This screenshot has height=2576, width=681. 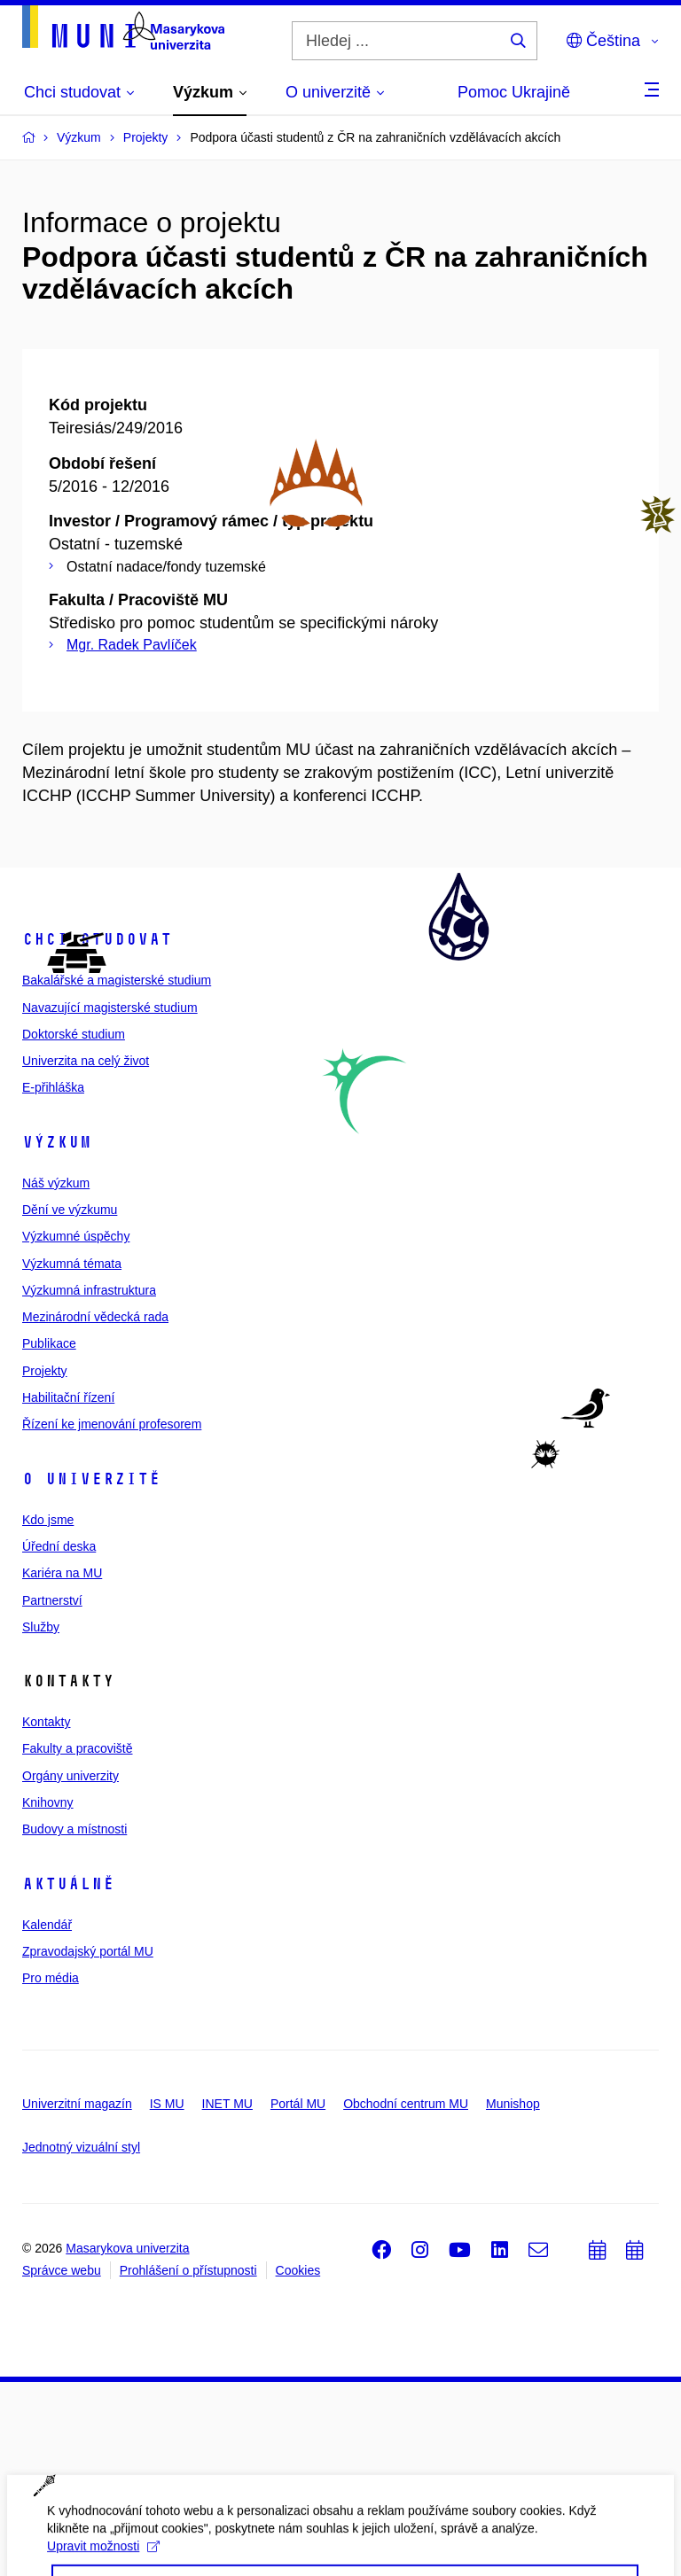 What do you see at coordinates (658, 515) in the screenshot?
I see `add extra time or extend a timer` at bounding box center [658, 515].